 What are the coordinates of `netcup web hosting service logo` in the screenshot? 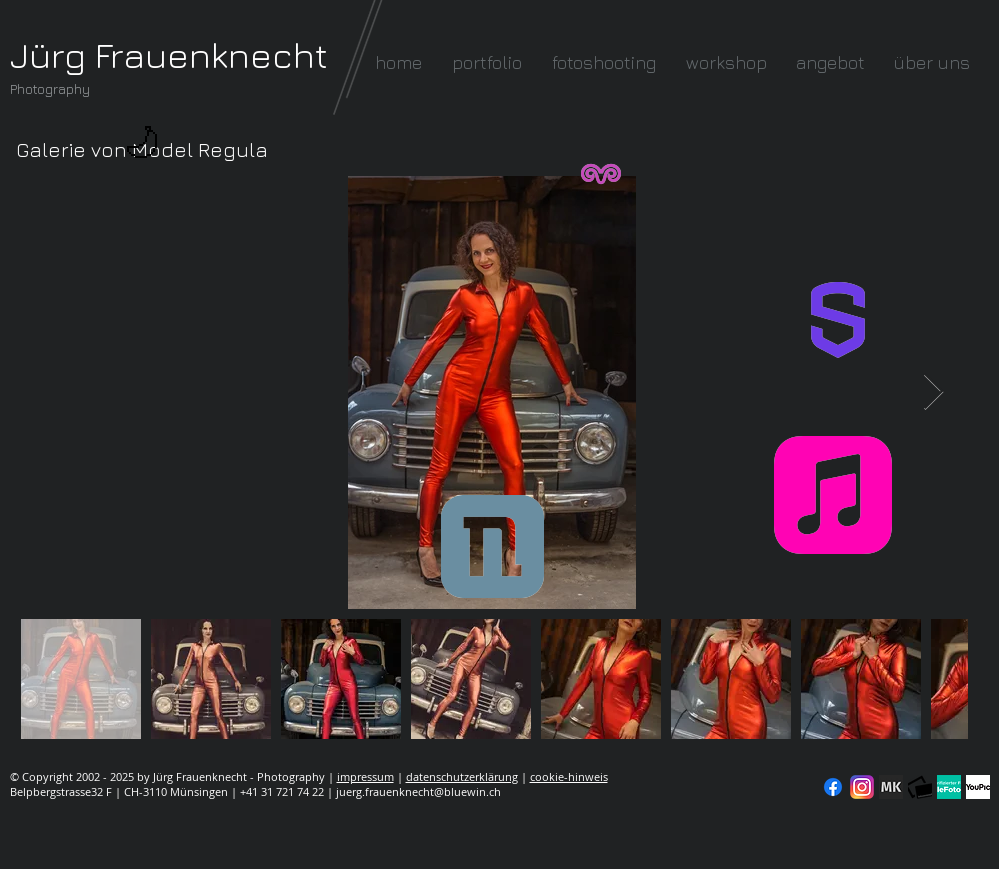 It's located at (492, 546).